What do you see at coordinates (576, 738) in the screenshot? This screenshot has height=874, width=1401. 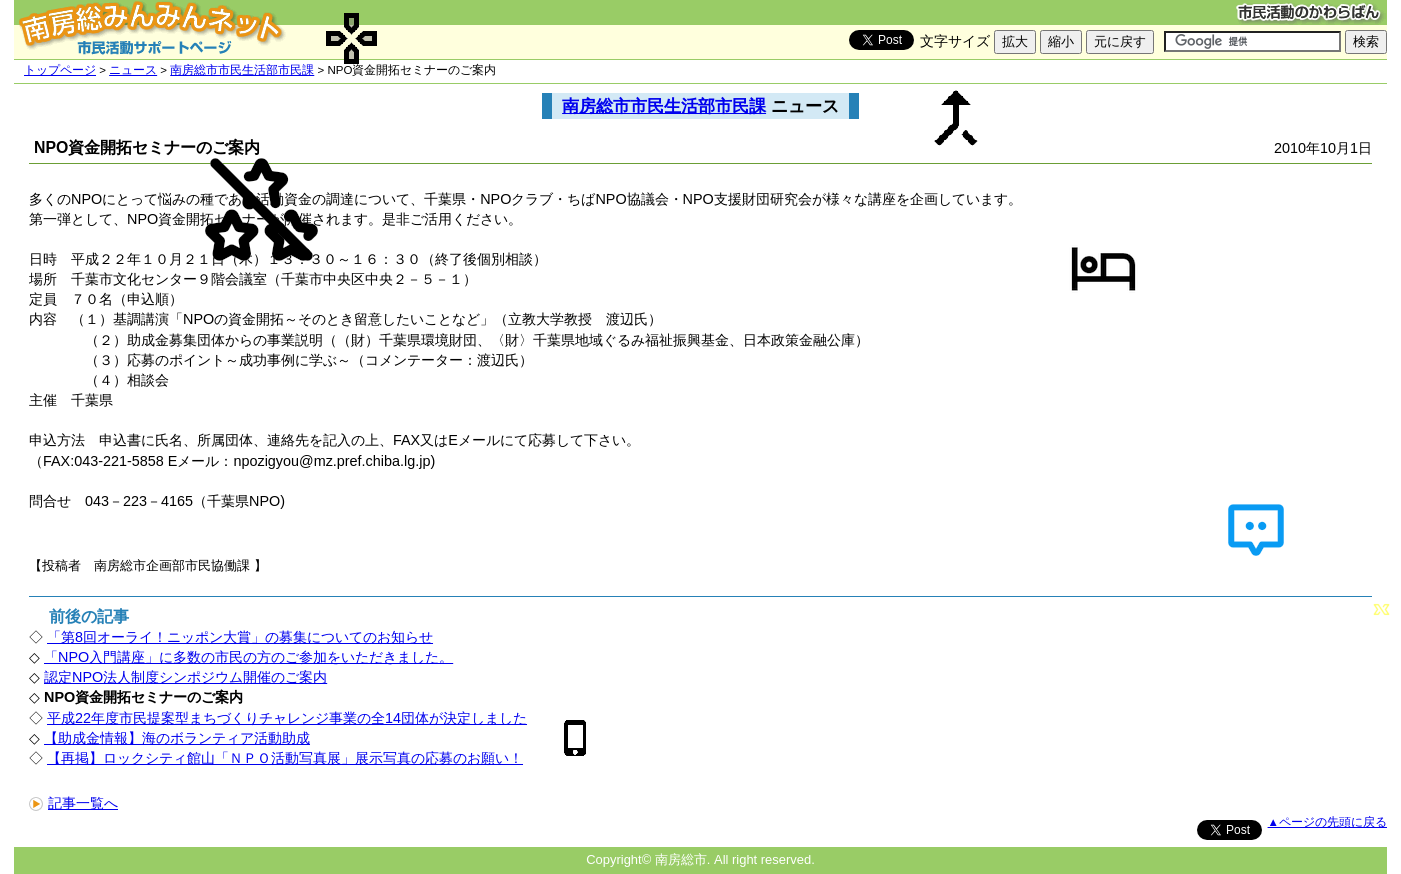 I see `indicates mobile device or smartphone` at bounding box center [576, 738].